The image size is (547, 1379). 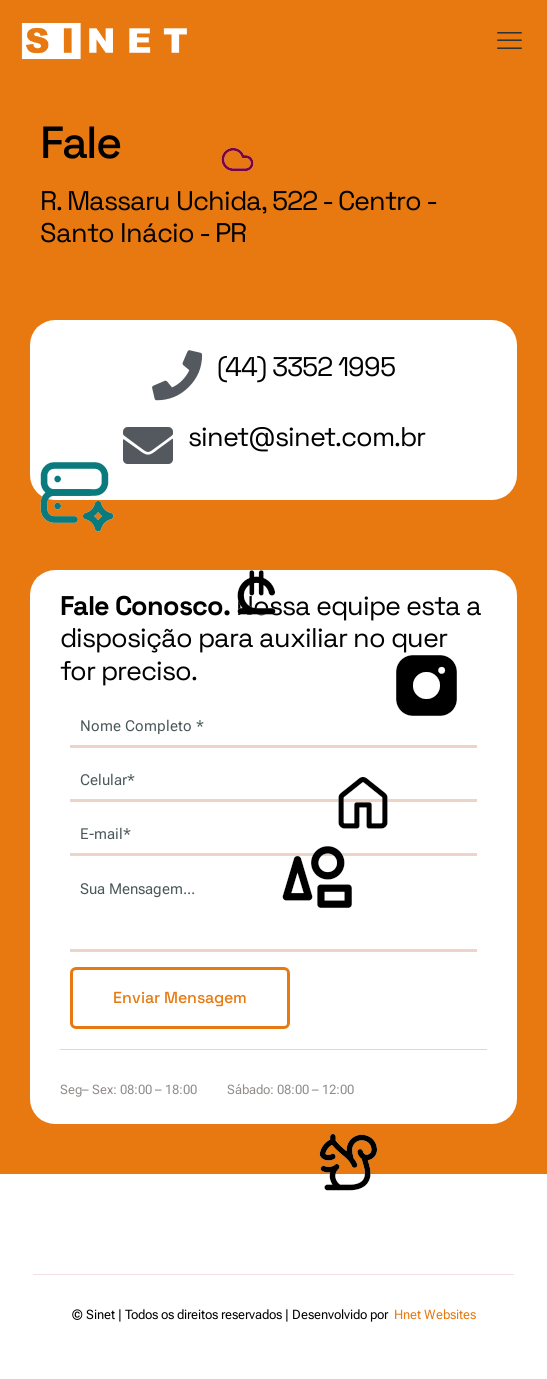 What do you see at coordinates (237, 159) in the screenshot?
I see `access cloud storage` at bounding box center [237, 159].